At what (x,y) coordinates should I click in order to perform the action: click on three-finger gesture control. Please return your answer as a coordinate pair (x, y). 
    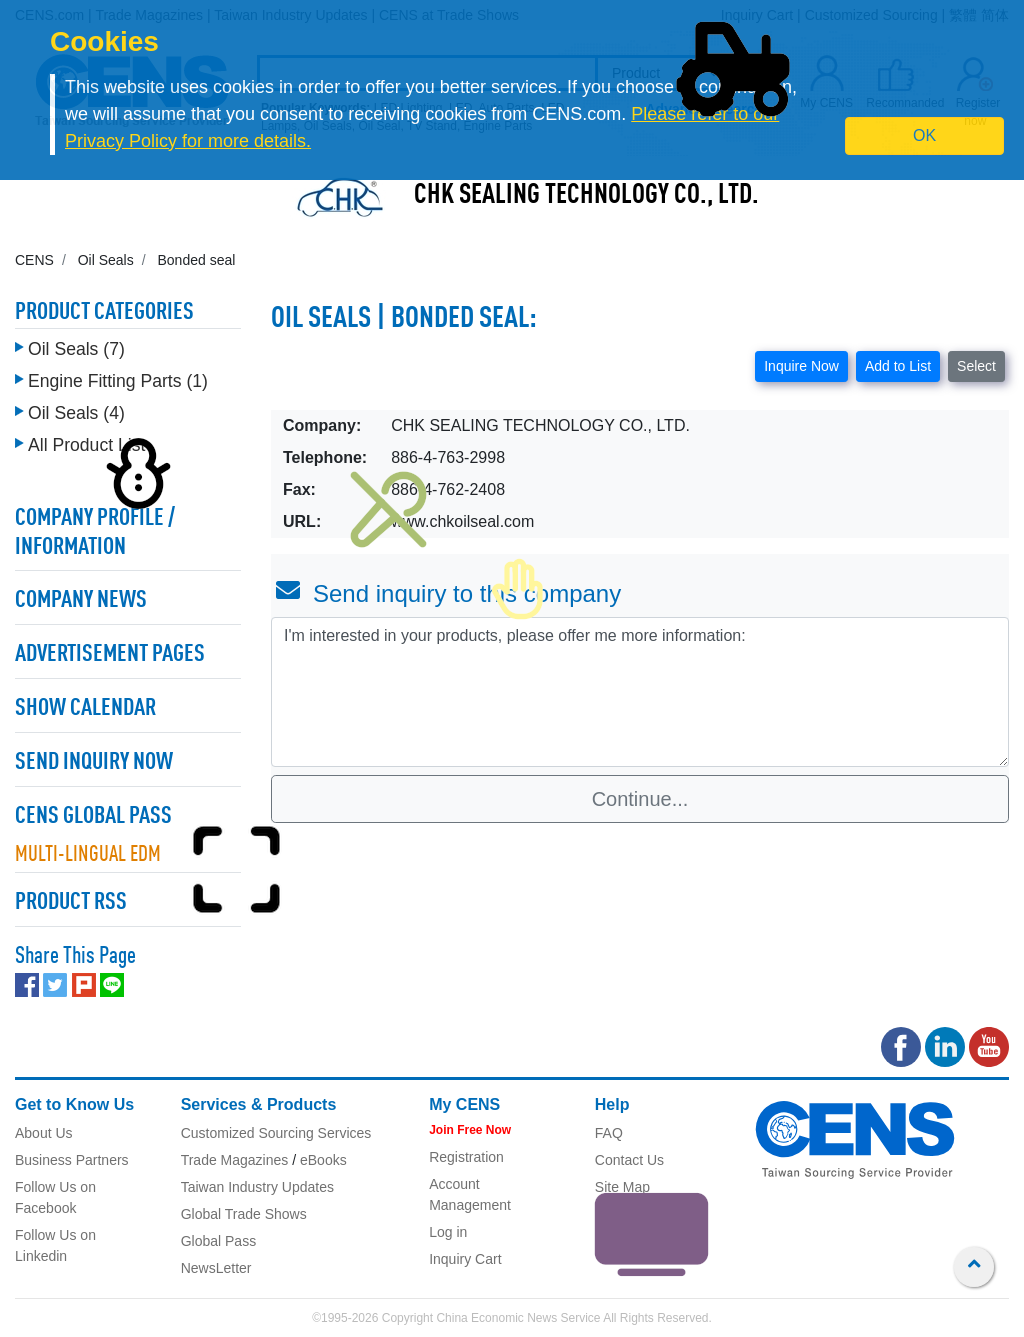
    Looking at the image, I should click on (518, 589).